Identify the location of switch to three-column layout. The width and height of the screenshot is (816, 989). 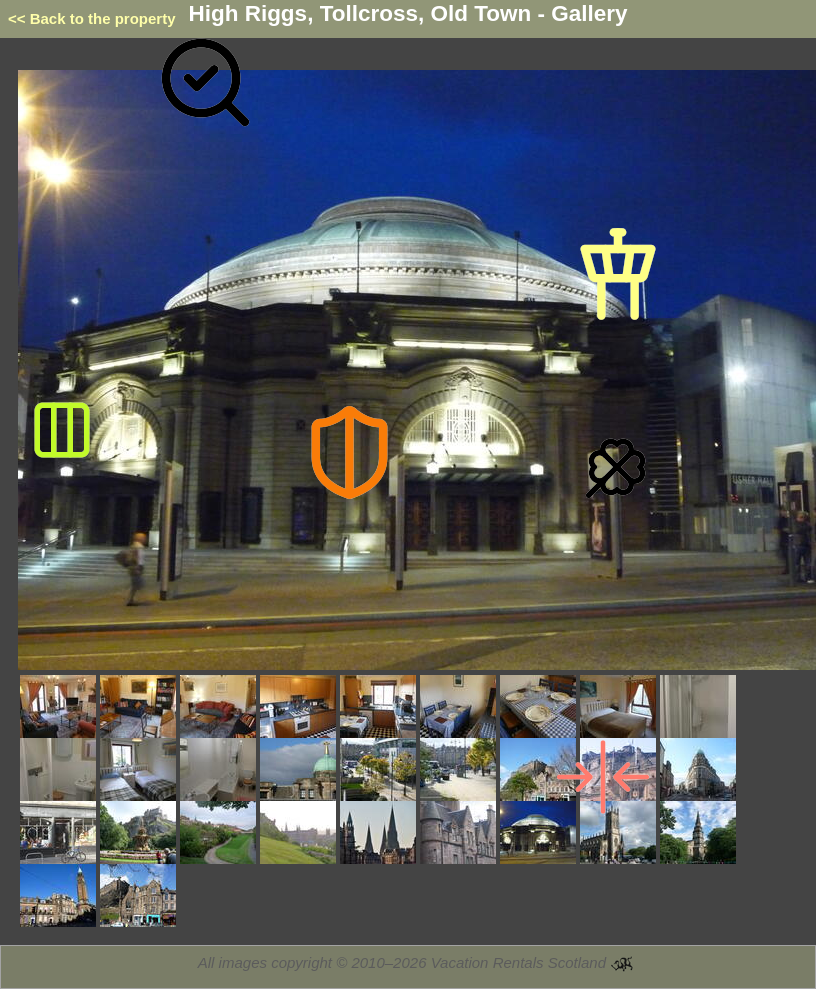
(62, 430).